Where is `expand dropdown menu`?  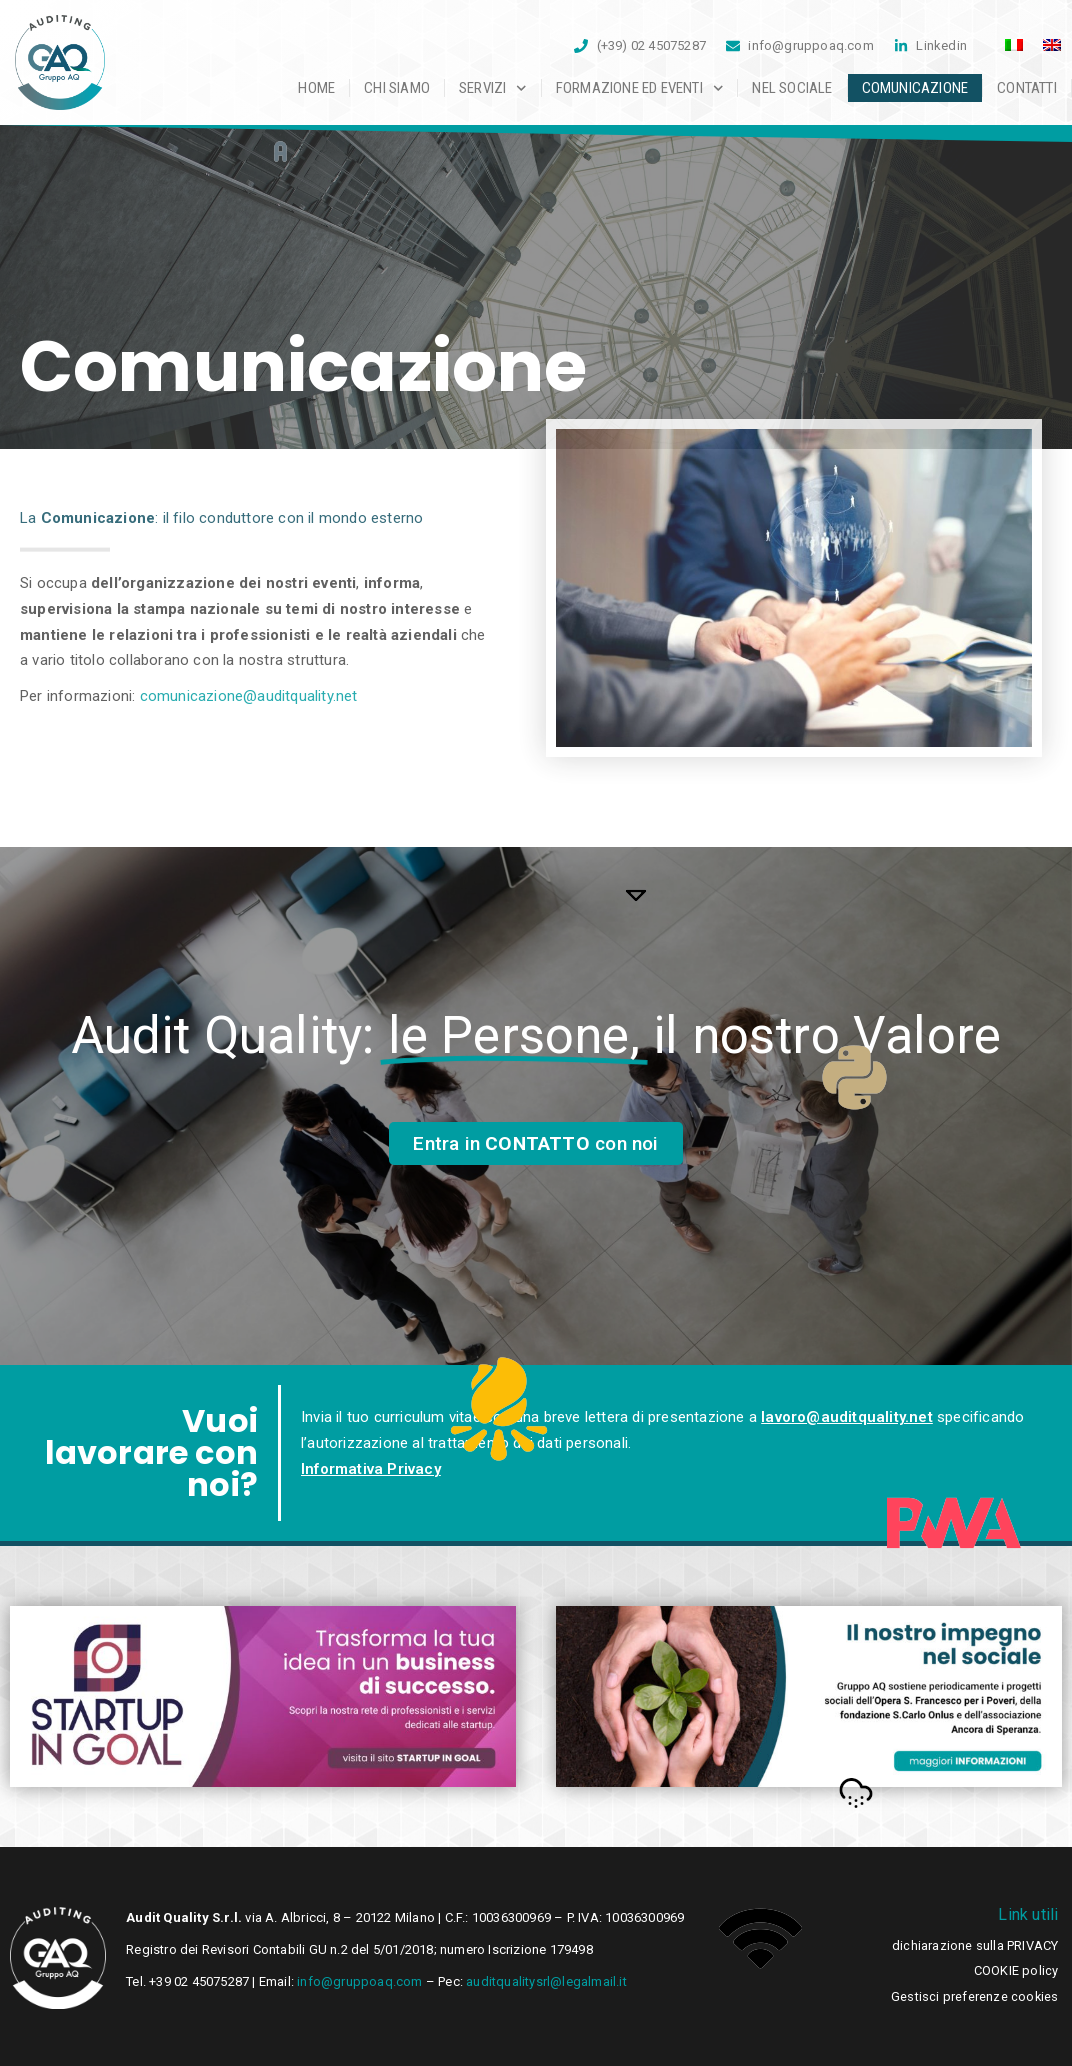
expand dropdown menu is located at coordinates (636, 894).